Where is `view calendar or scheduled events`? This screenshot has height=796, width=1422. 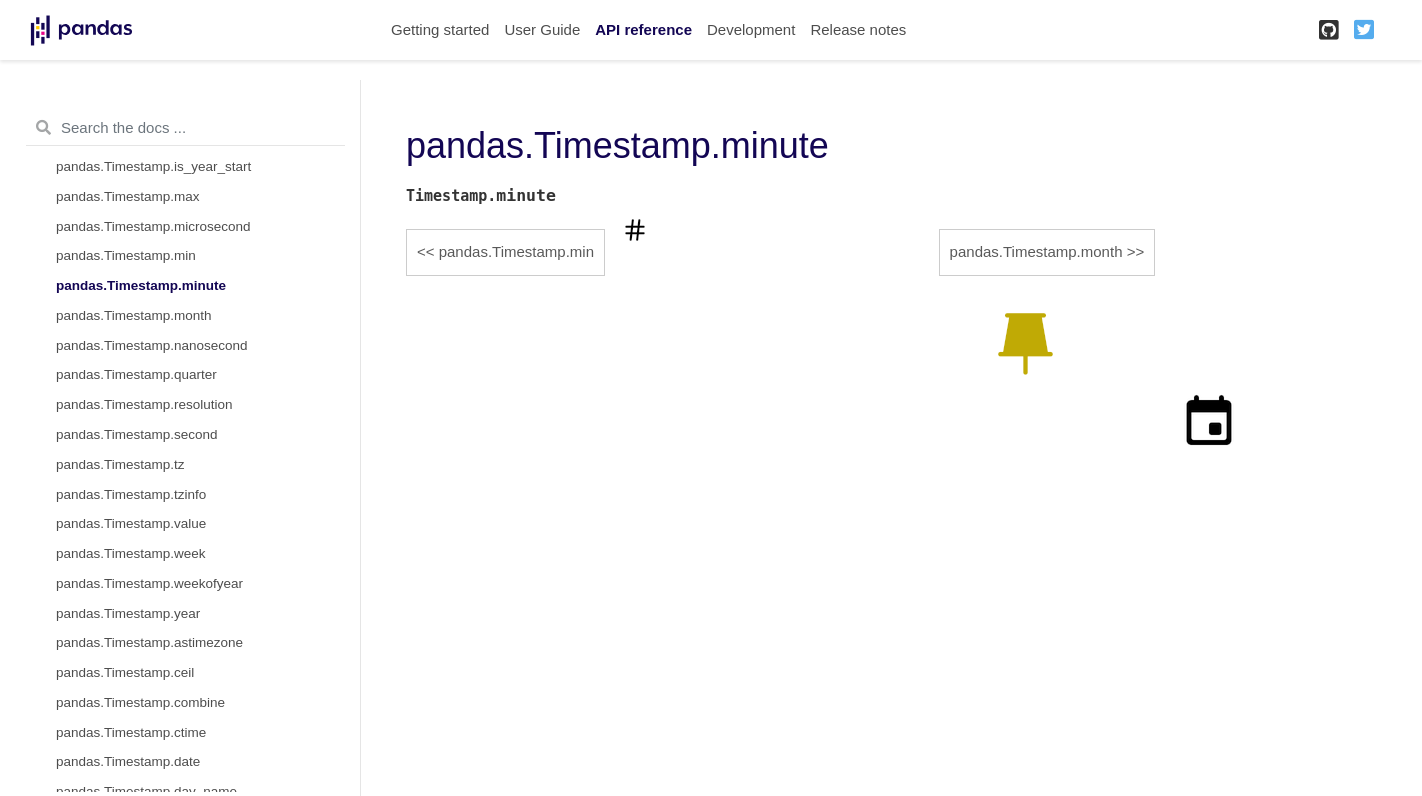
view calendar or scheduled events is located at coordinates (1209, 420).